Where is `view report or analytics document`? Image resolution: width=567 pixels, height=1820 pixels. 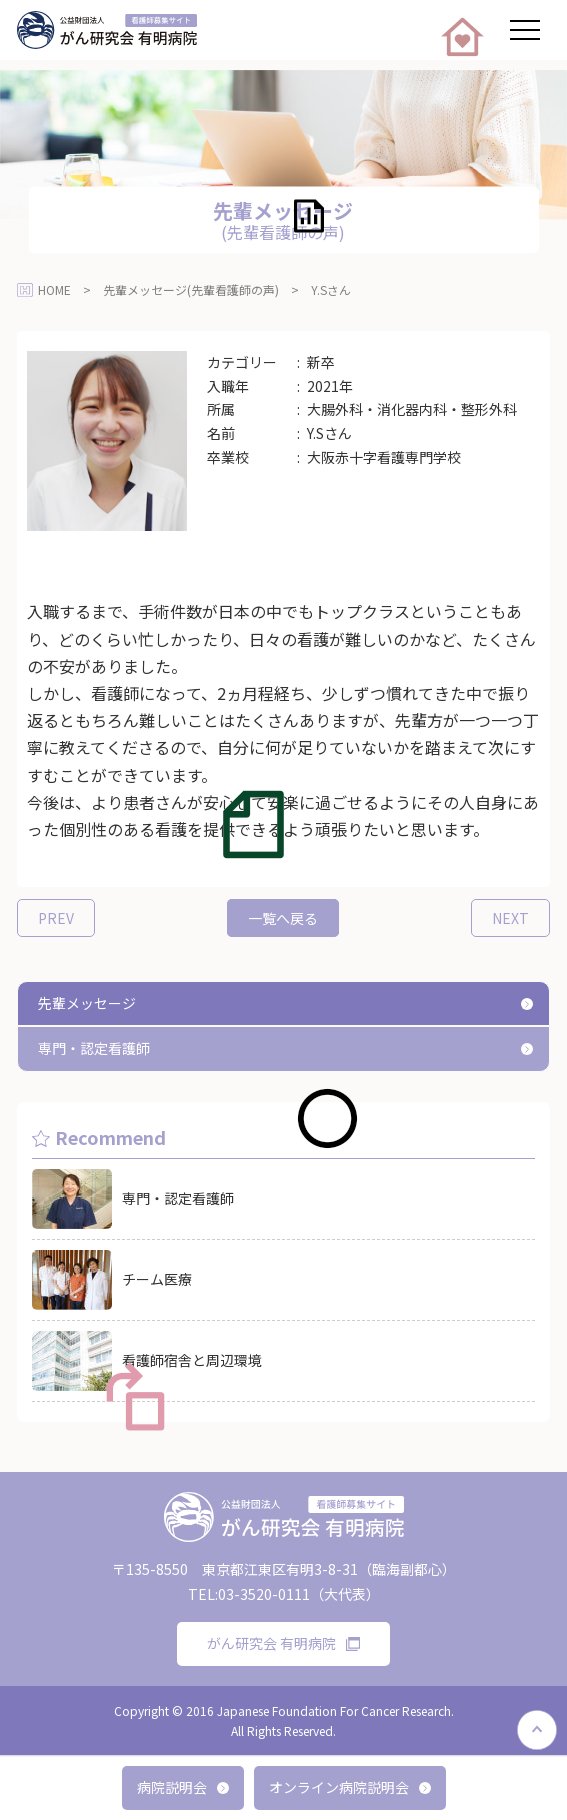
view report or analytics document is located at coordinates (309, 216).